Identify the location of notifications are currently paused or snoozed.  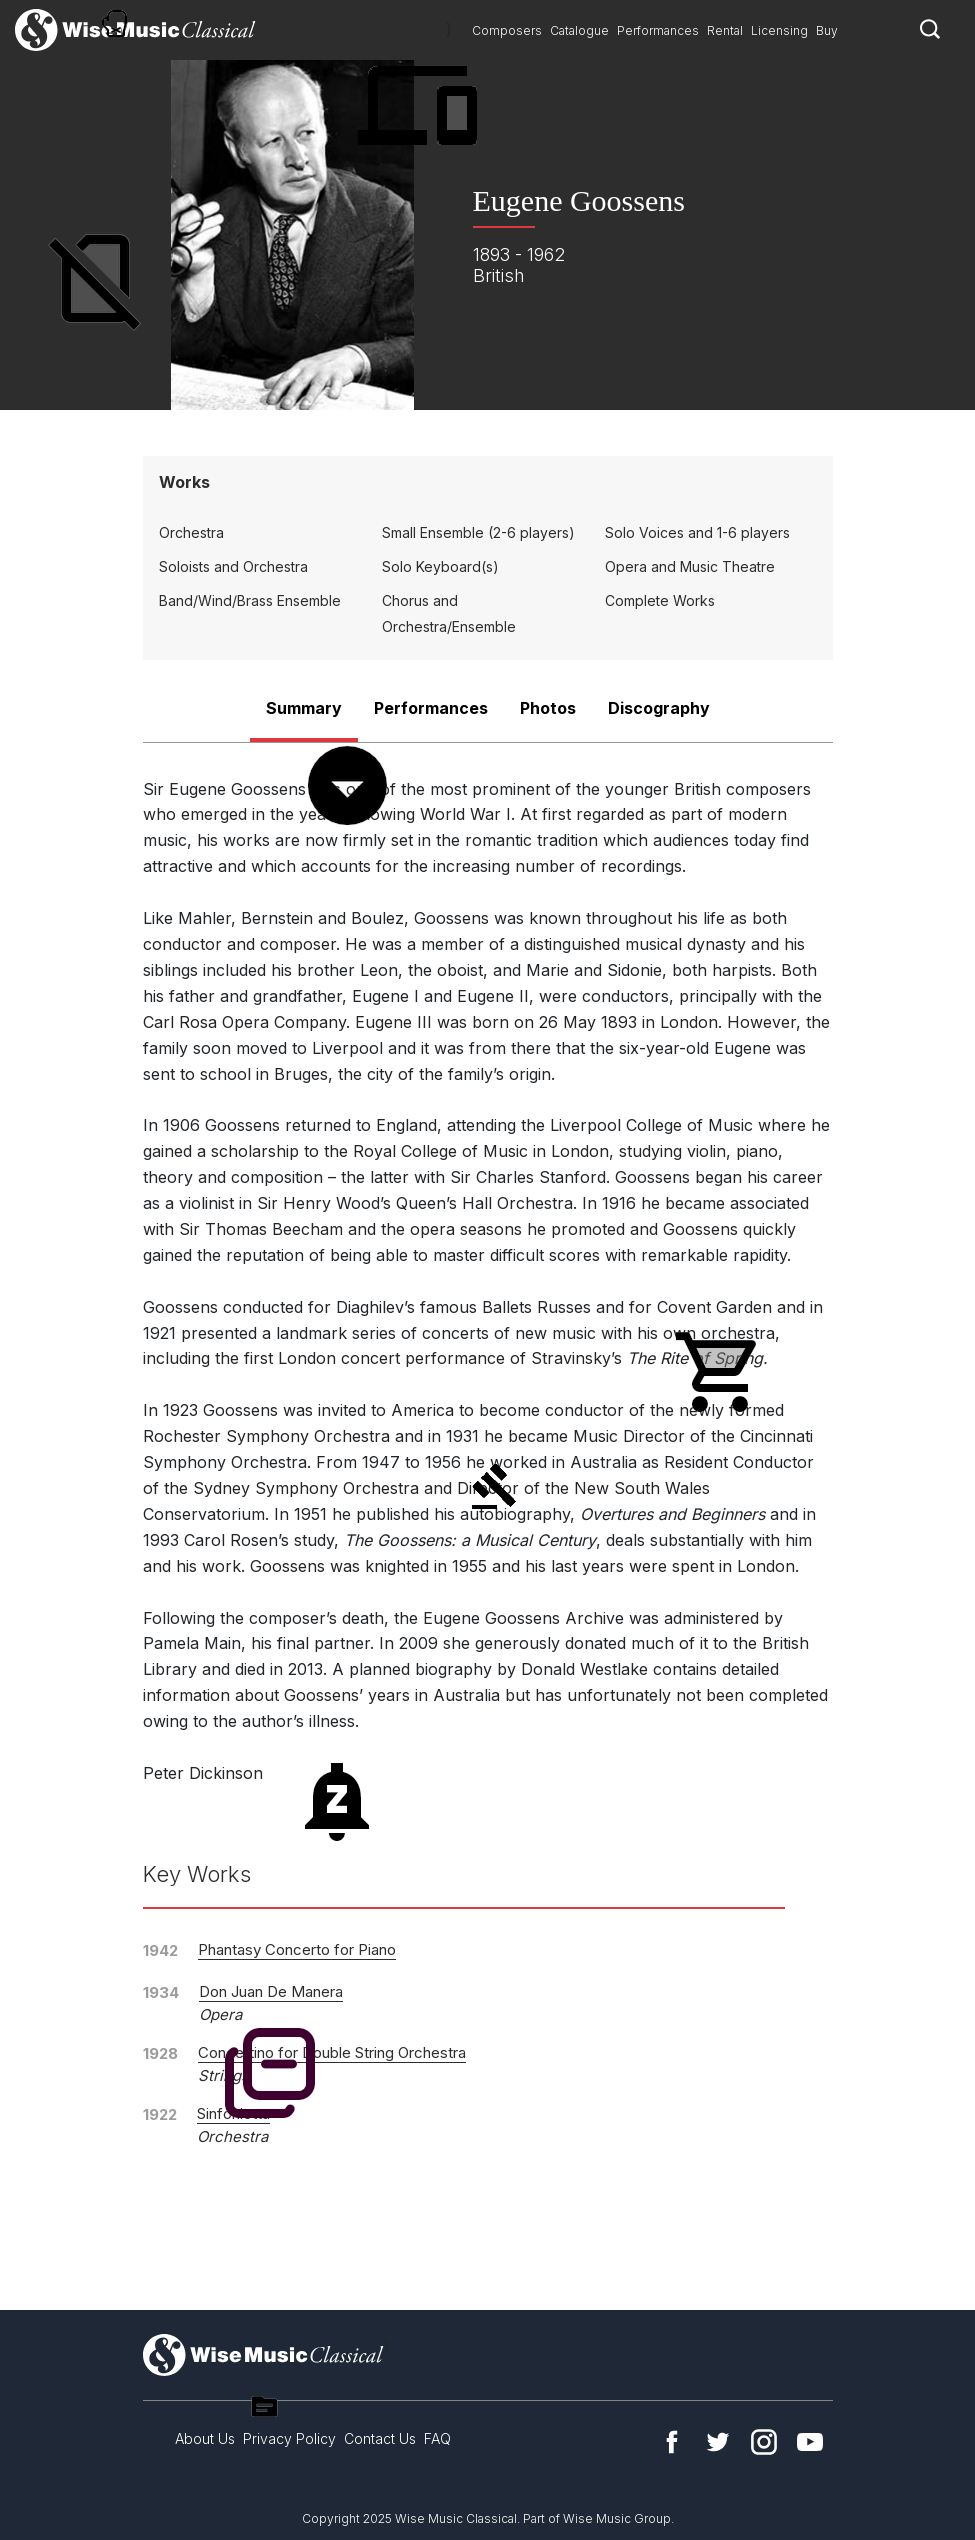
(337, 1801).